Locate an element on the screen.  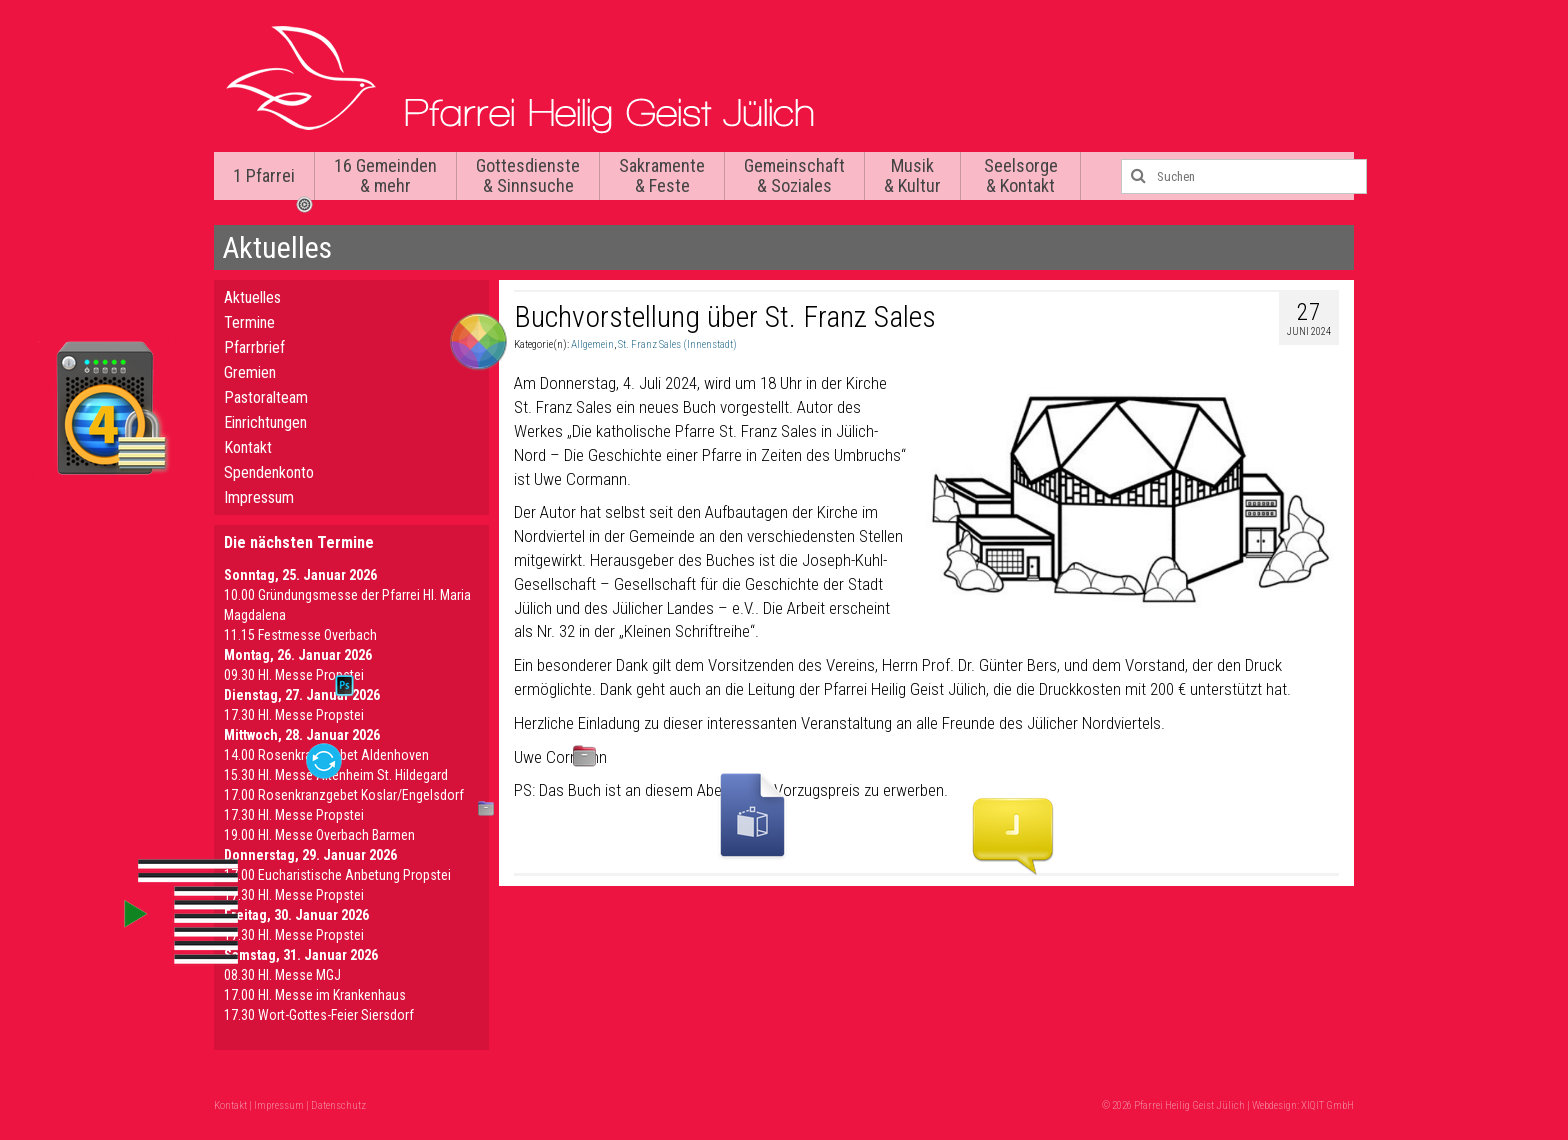
locked RAID 4 storage array is located at coordinates (105, 408).